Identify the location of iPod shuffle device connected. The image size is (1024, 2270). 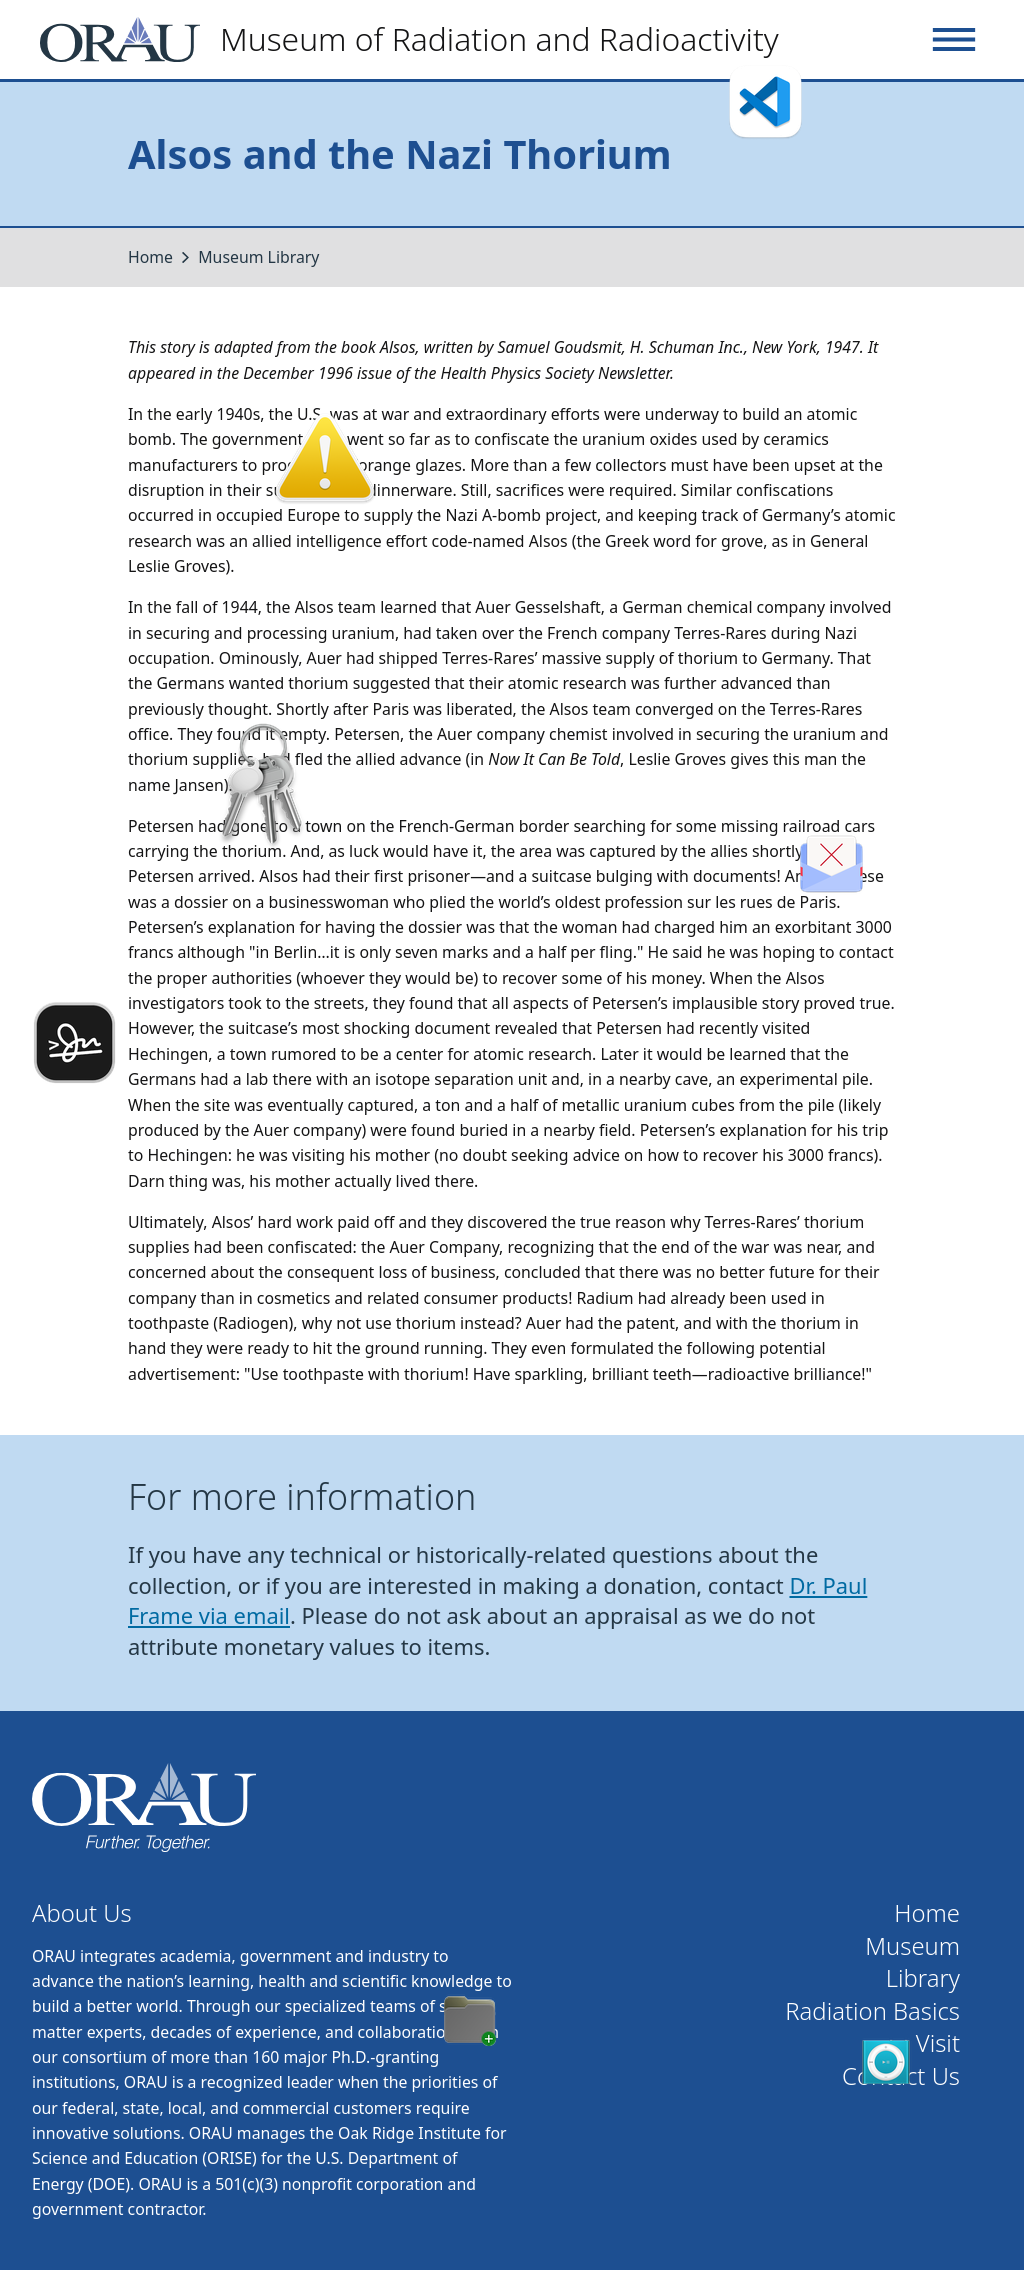
(886, 2062).